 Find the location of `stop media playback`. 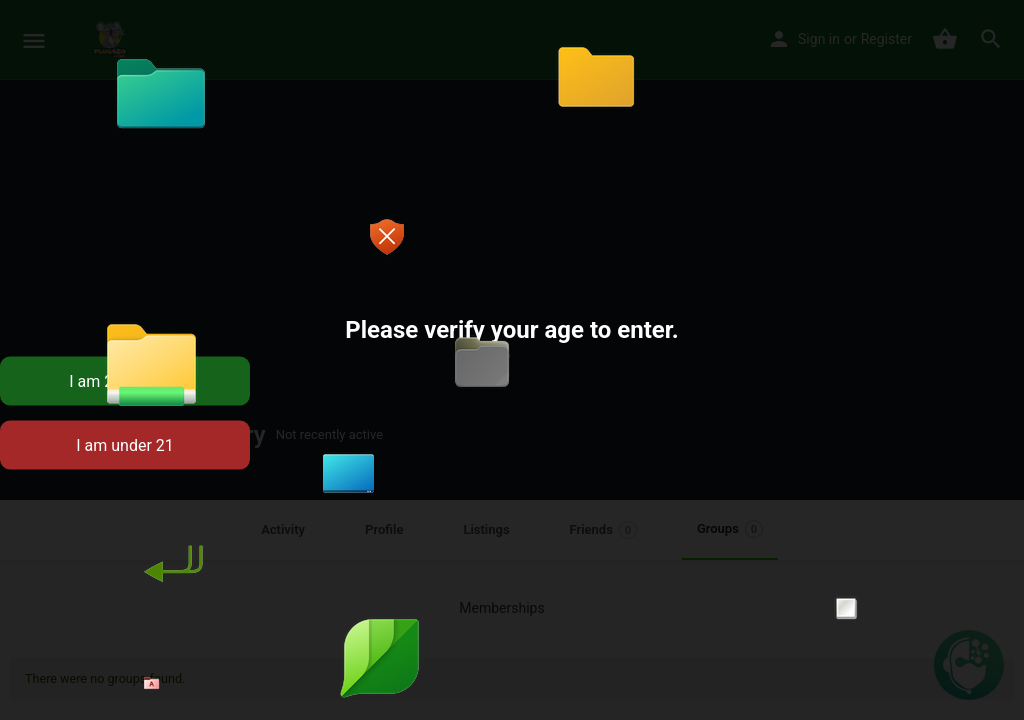

stop media playback is located at coordinates (846, 608).